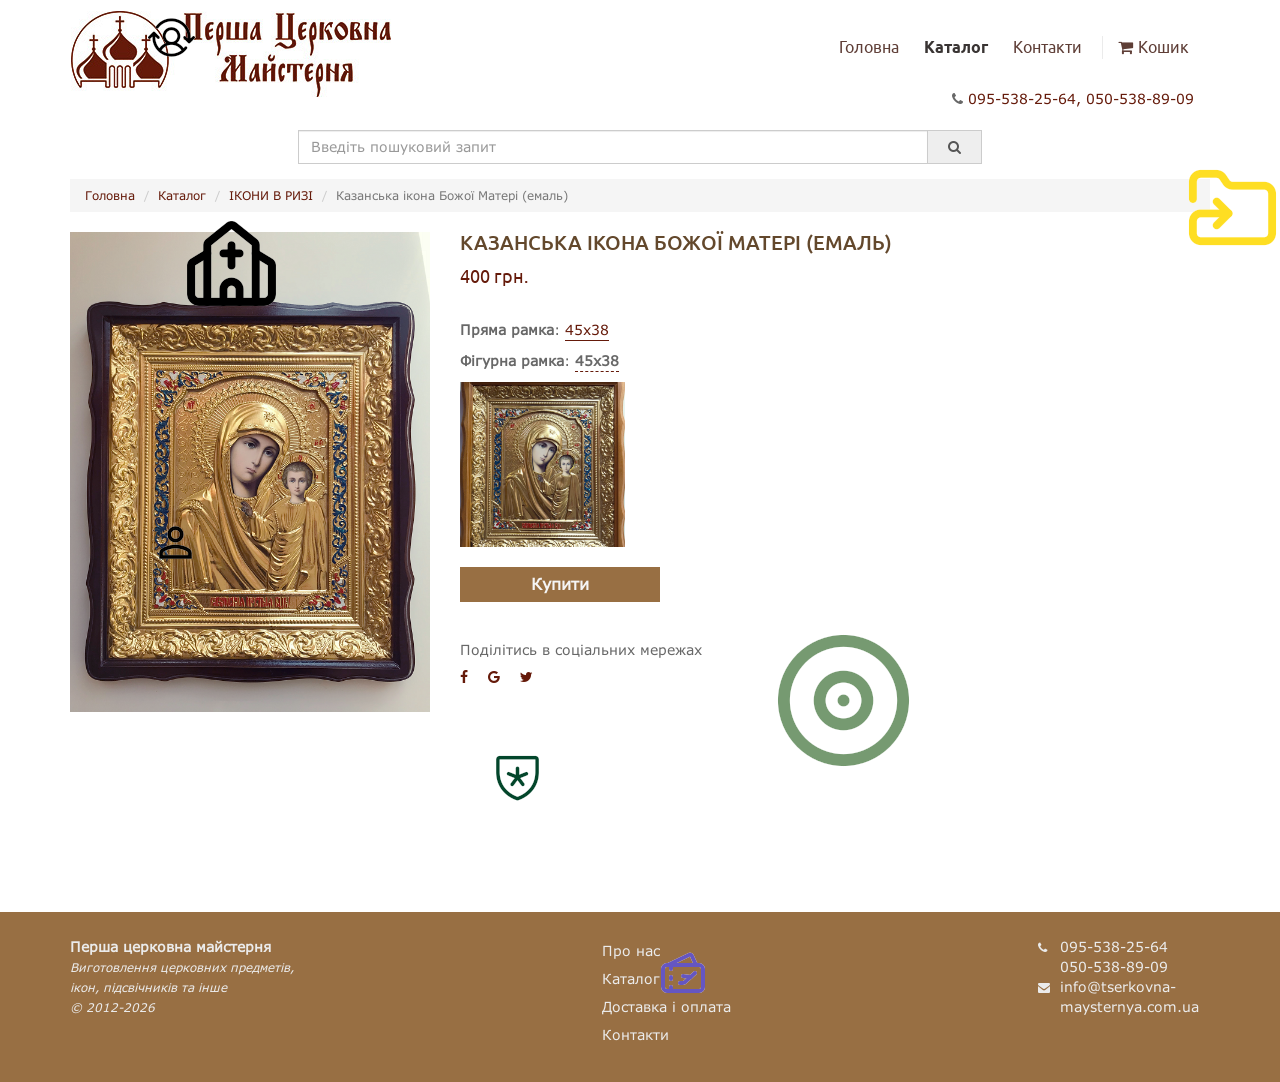 The image size is (1280, 1082). Describe the element at coordinates (175, 542) in the screenshot. I see `view your profile` at that location.